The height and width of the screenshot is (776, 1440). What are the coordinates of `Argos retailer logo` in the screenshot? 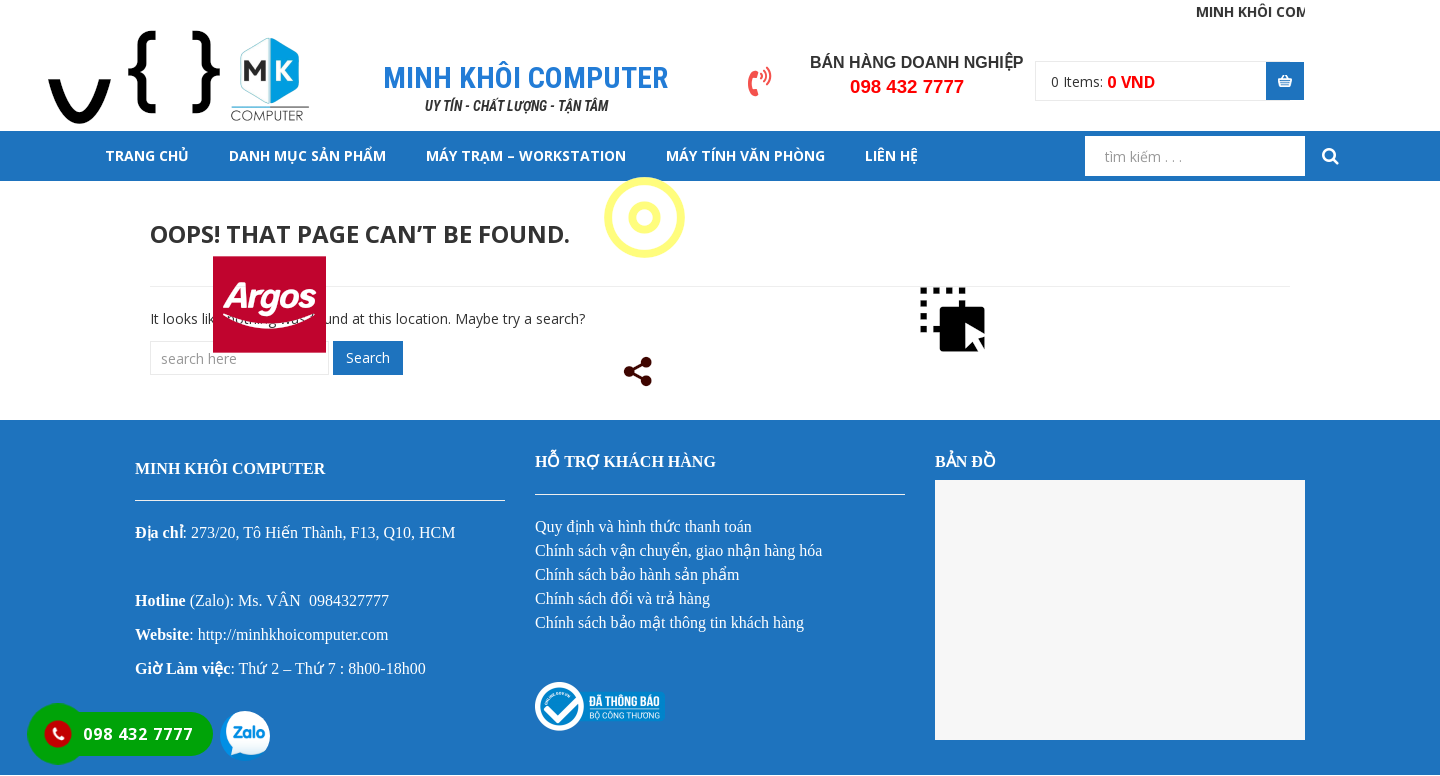 It's located at (269, 304).